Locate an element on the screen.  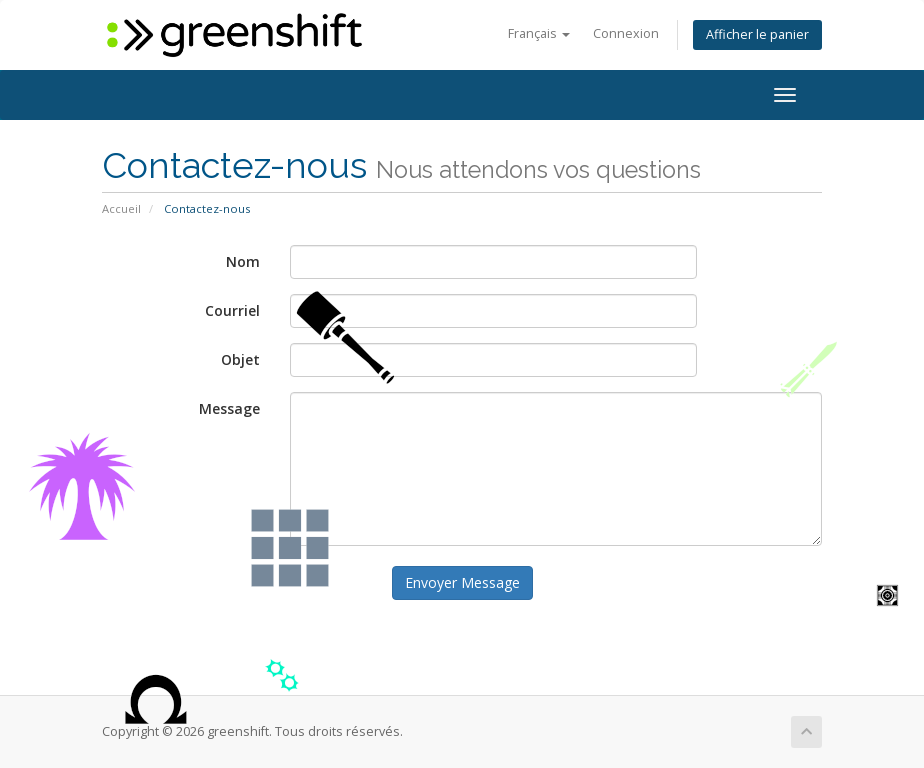
select butterfly knife weapon or tool is located at coordinates (808, 369).